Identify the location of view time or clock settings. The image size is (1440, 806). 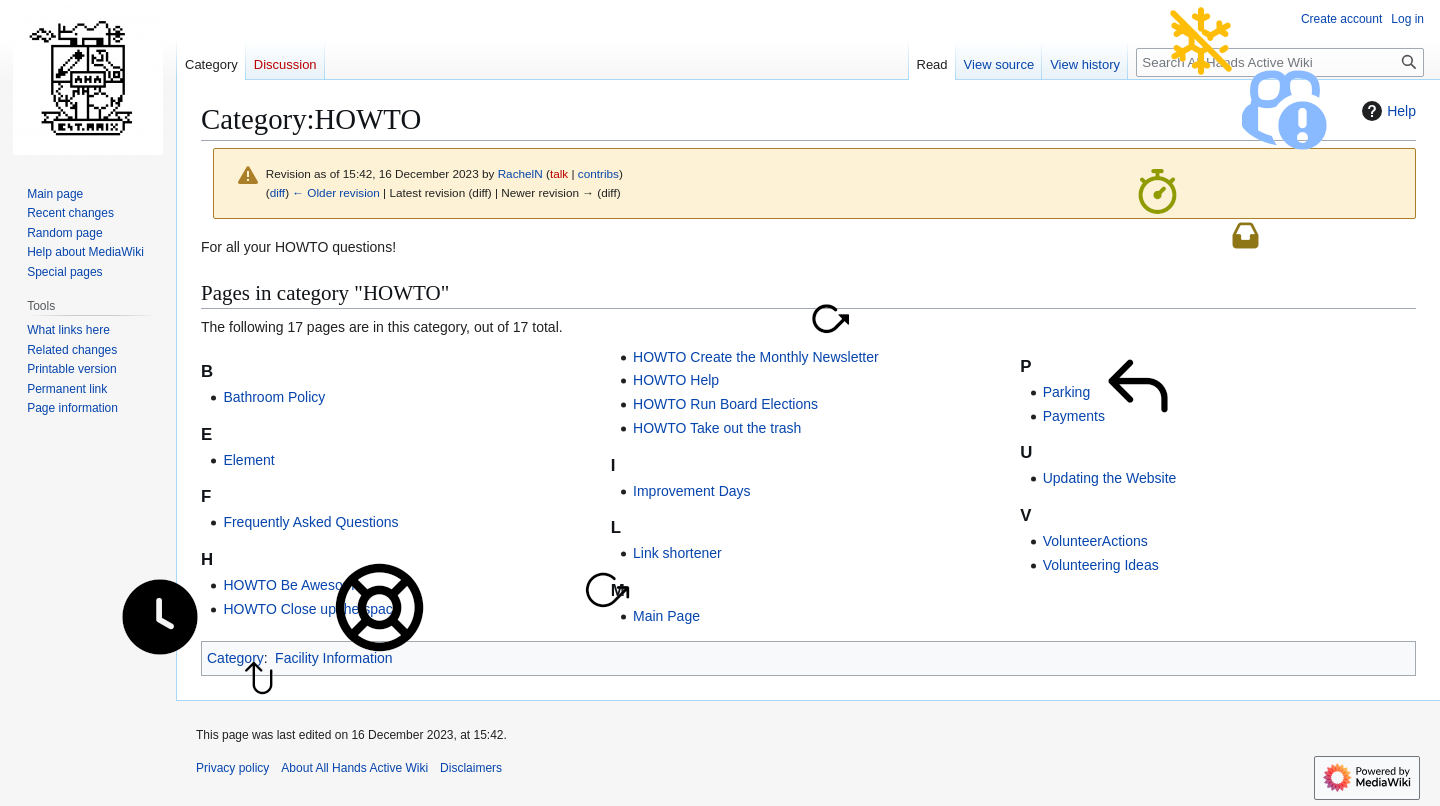
(160, 617).